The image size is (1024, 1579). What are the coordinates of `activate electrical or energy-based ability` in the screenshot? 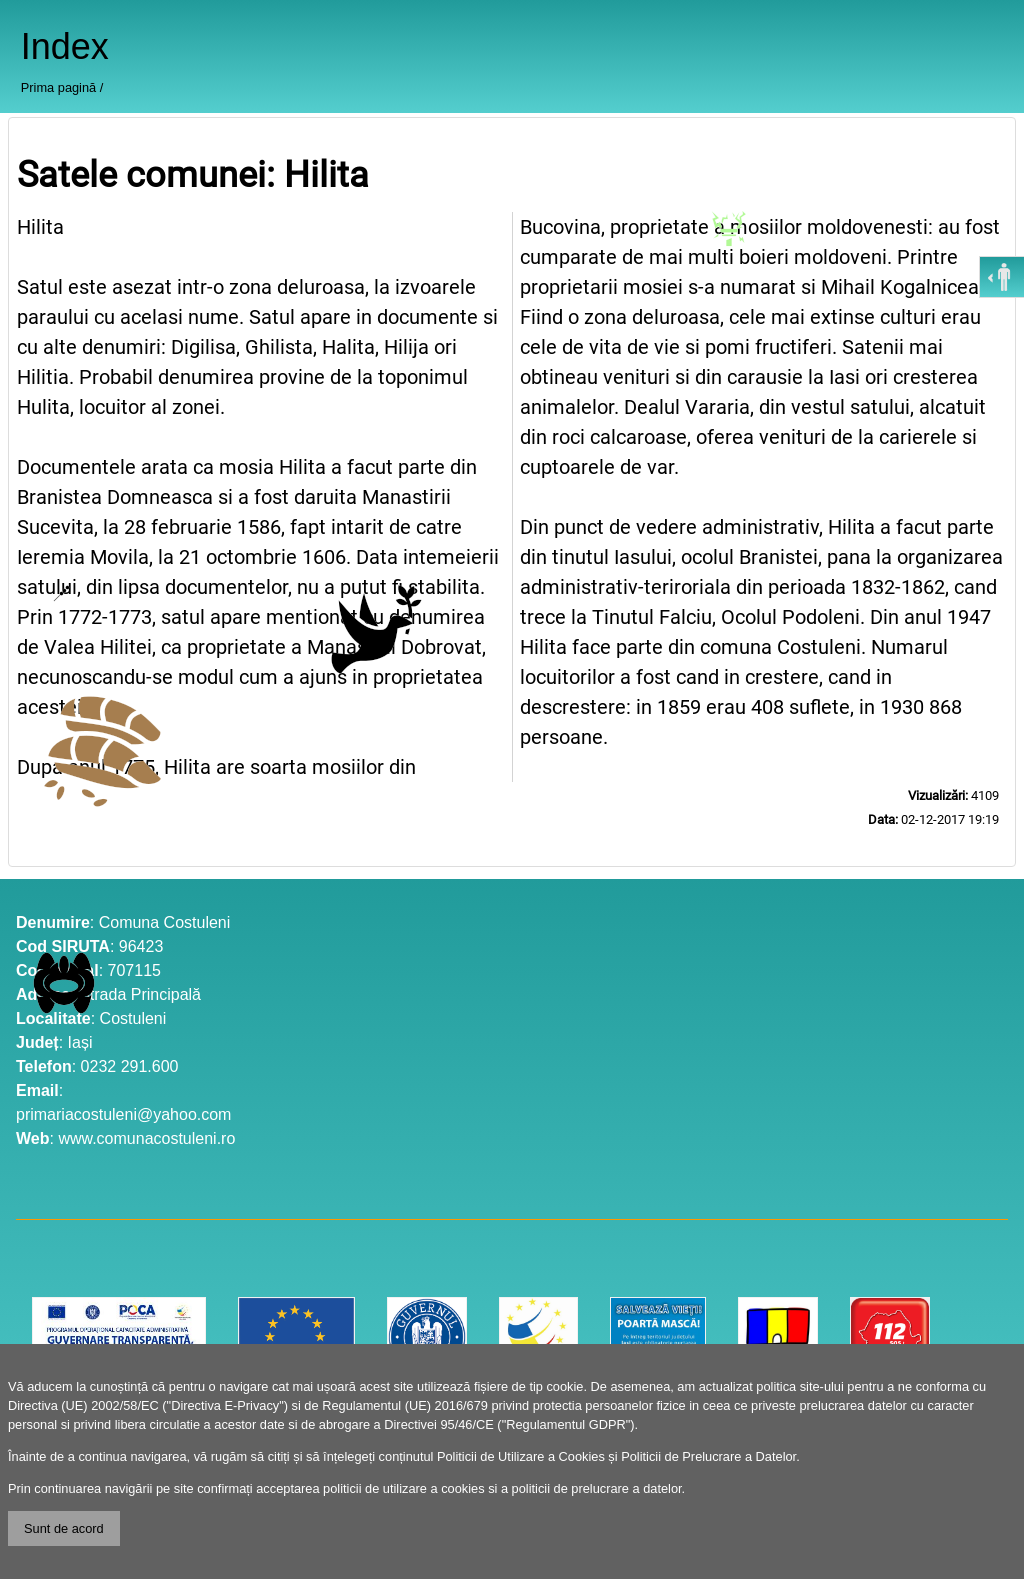 It's located at (729, 229).